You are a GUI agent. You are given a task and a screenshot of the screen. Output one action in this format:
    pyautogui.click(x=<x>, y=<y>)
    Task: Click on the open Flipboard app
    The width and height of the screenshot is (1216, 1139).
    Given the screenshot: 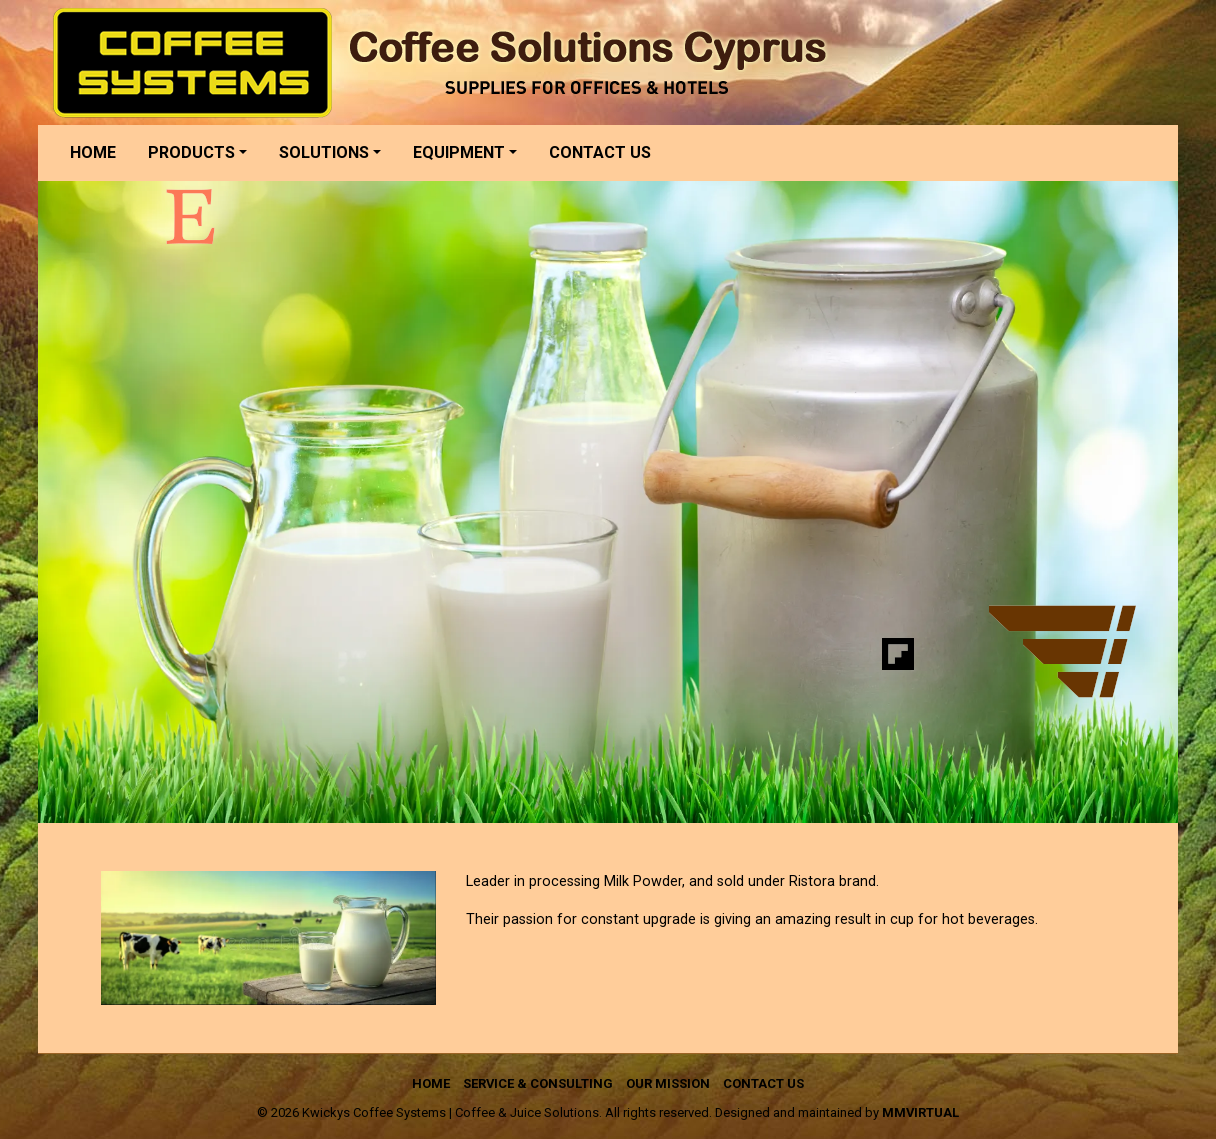 What is the action you would take?
    pyautogui.click(x=898, y=654)
    